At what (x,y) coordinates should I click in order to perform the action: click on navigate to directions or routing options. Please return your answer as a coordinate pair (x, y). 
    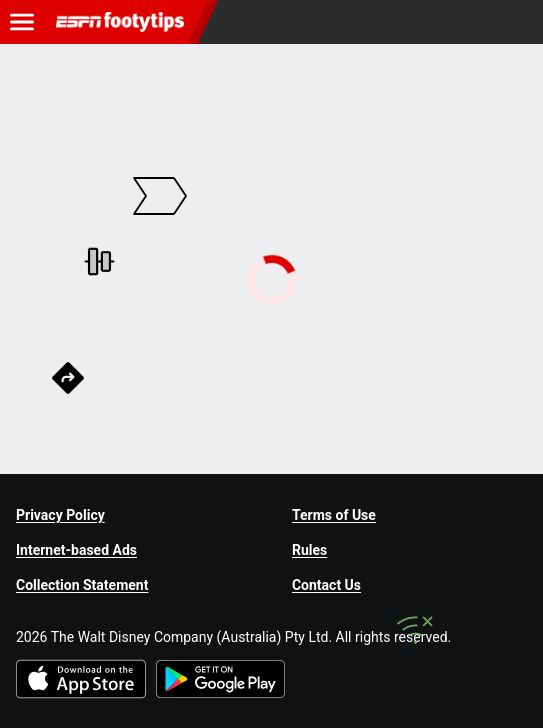
    Looking at the image, I should click on (68, 378).